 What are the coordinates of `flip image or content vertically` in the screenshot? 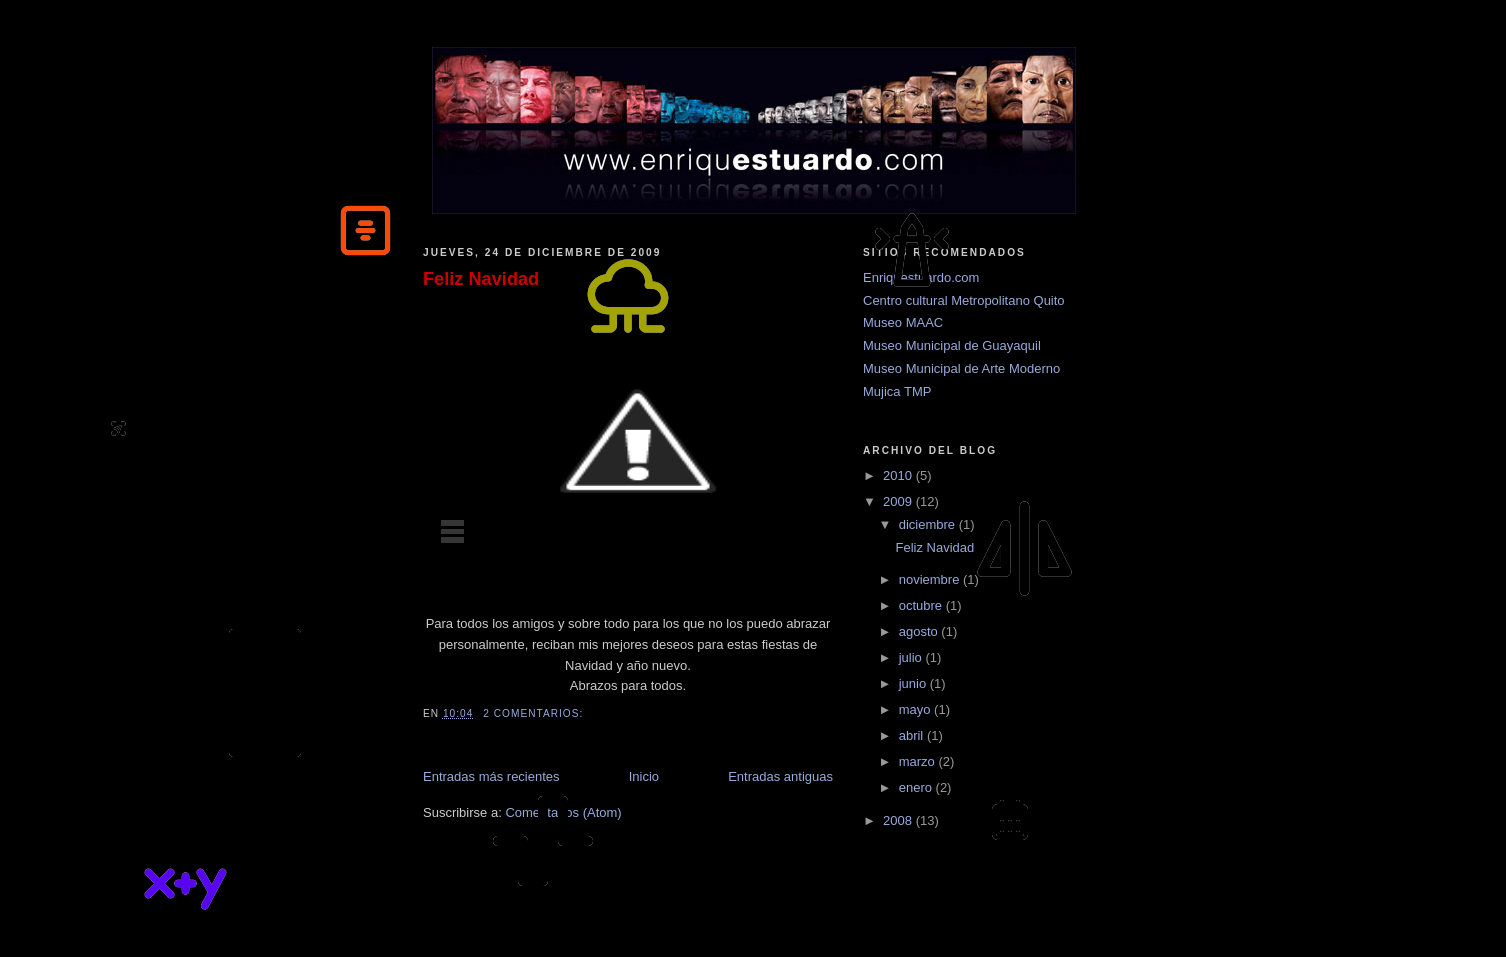 It's located at (1024, 548).